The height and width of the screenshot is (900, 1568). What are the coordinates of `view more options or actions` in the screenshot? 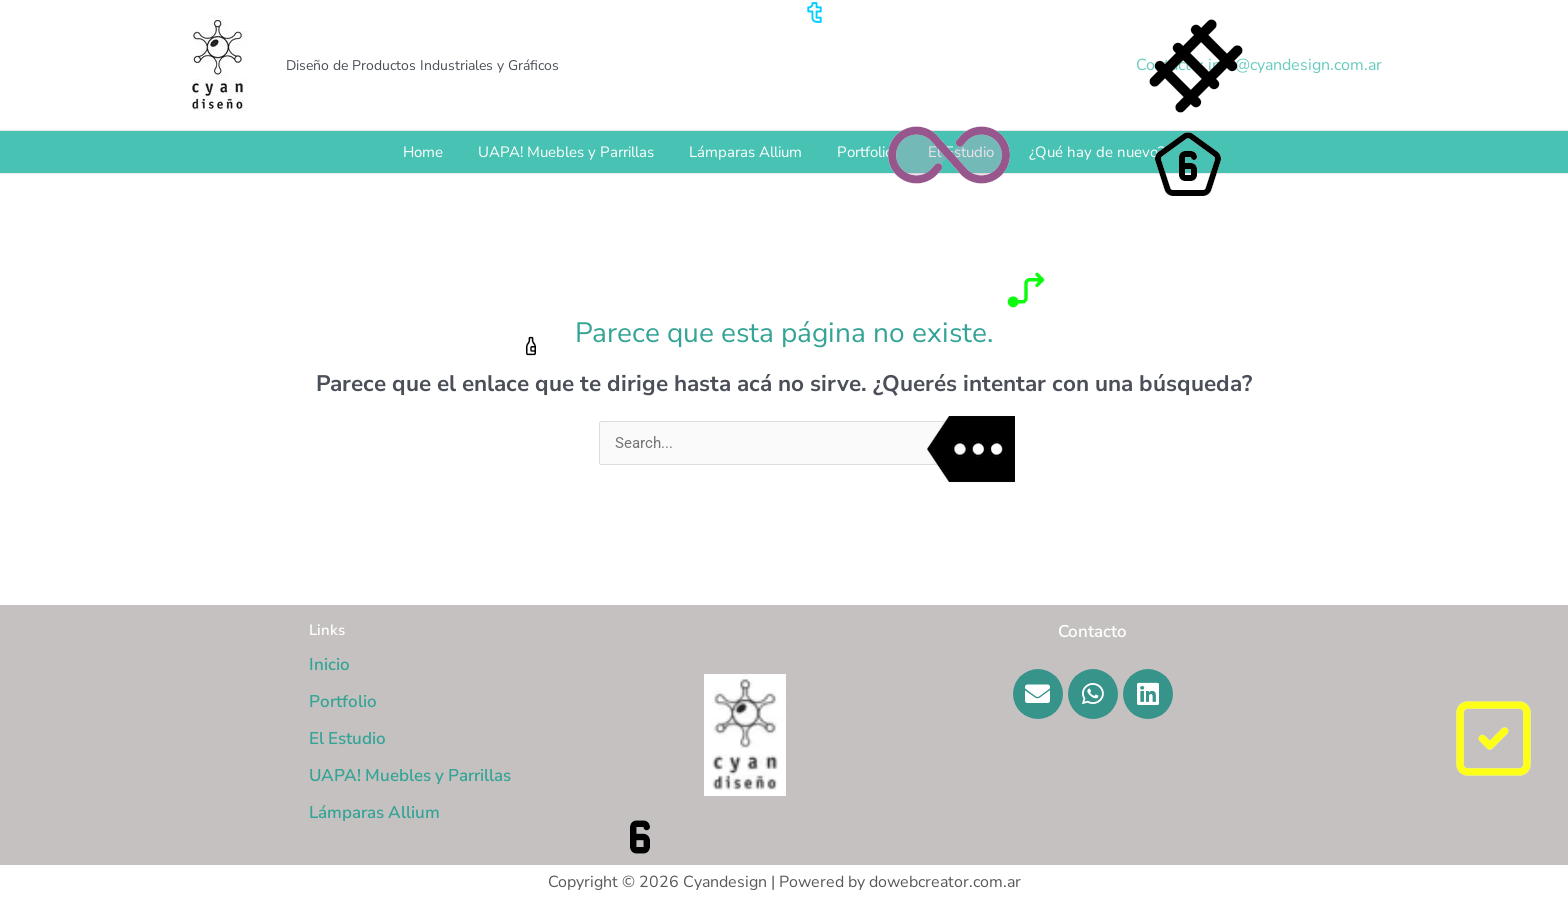 It's located at (971, 449).